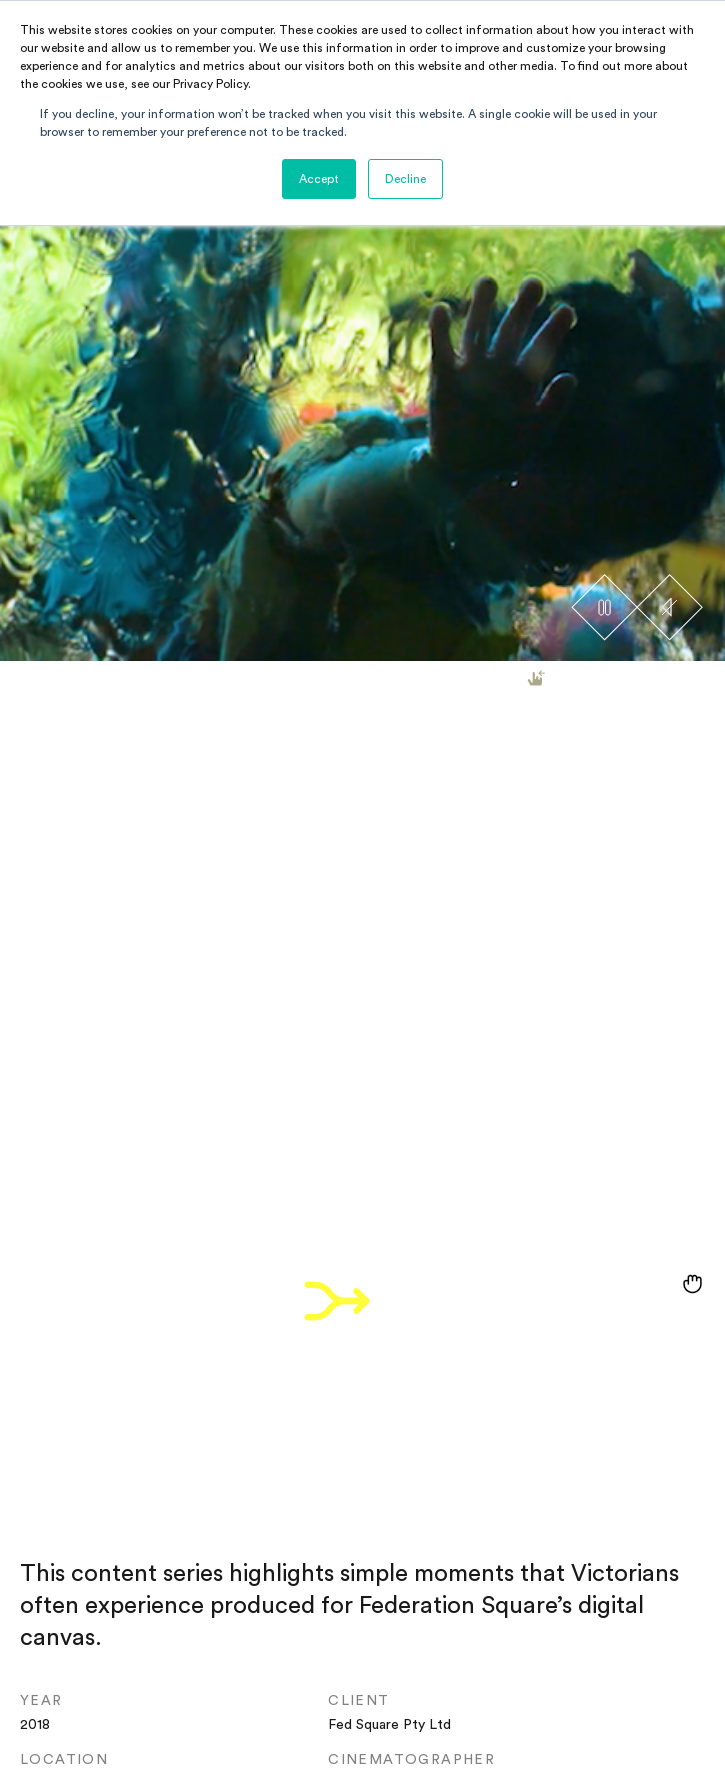 This screenshot has width=725, height=1774. I want to click on swipe left to navigate or dismiss, so click(535, 678).